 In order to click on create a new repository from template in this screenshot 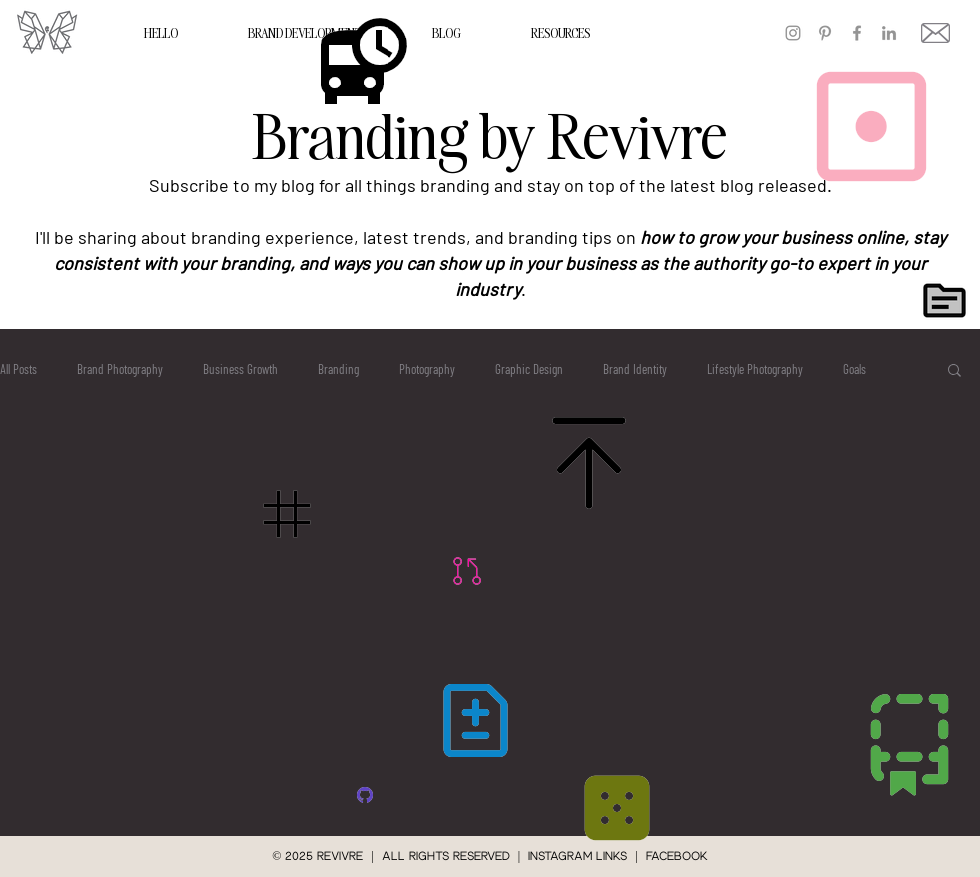, I will do `click(909, 745)`.